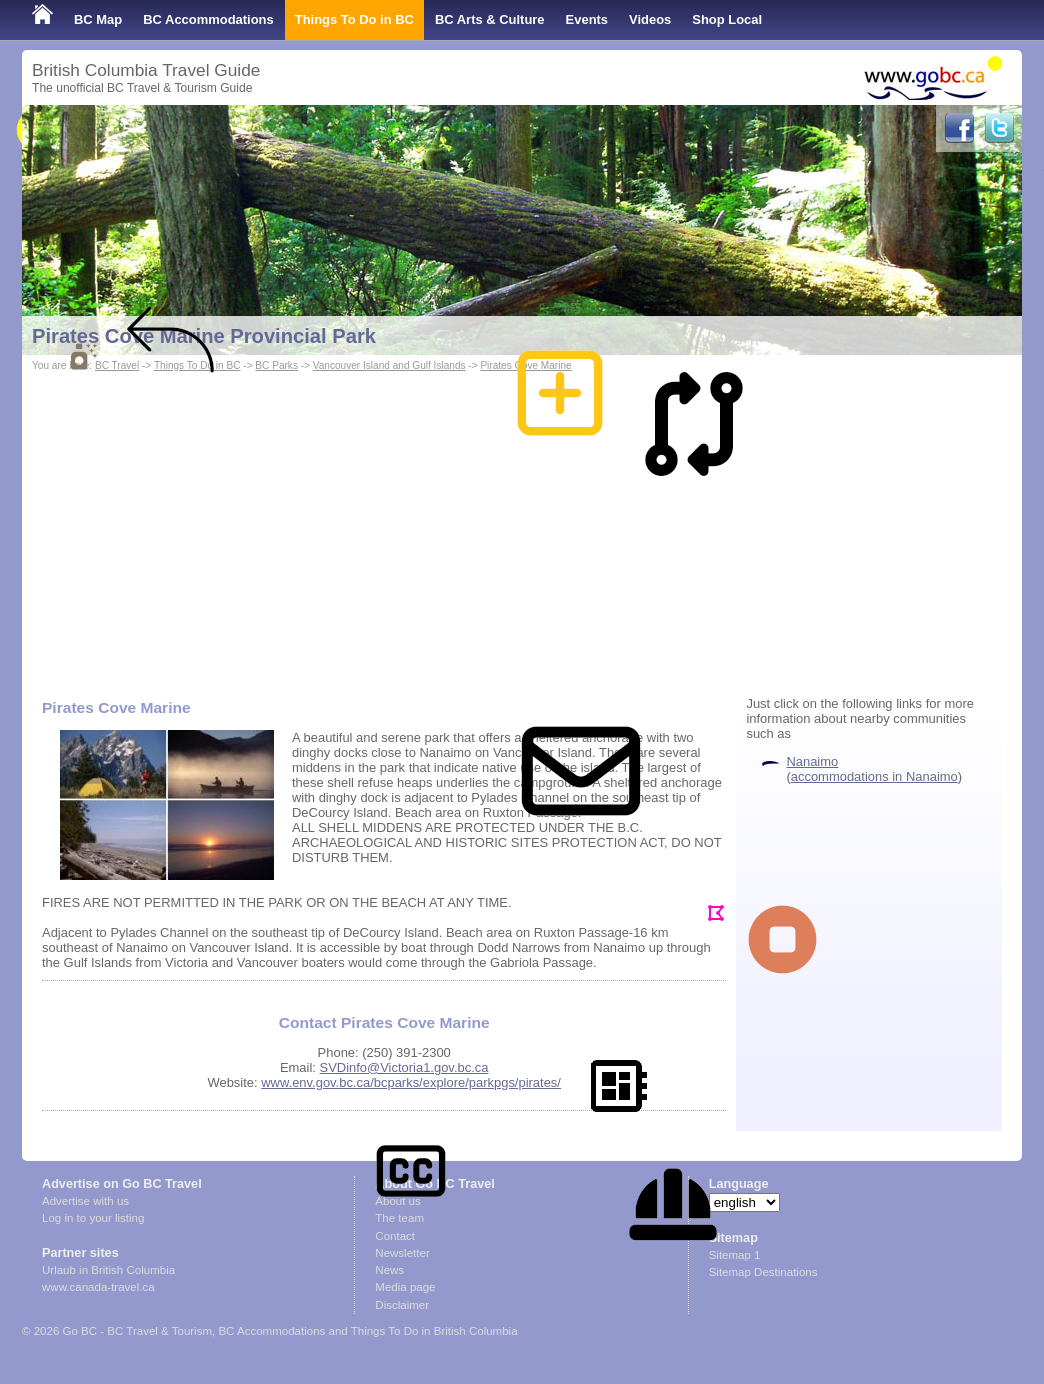  I want to click on air freshener or fragrance settings, so click(82, 356).